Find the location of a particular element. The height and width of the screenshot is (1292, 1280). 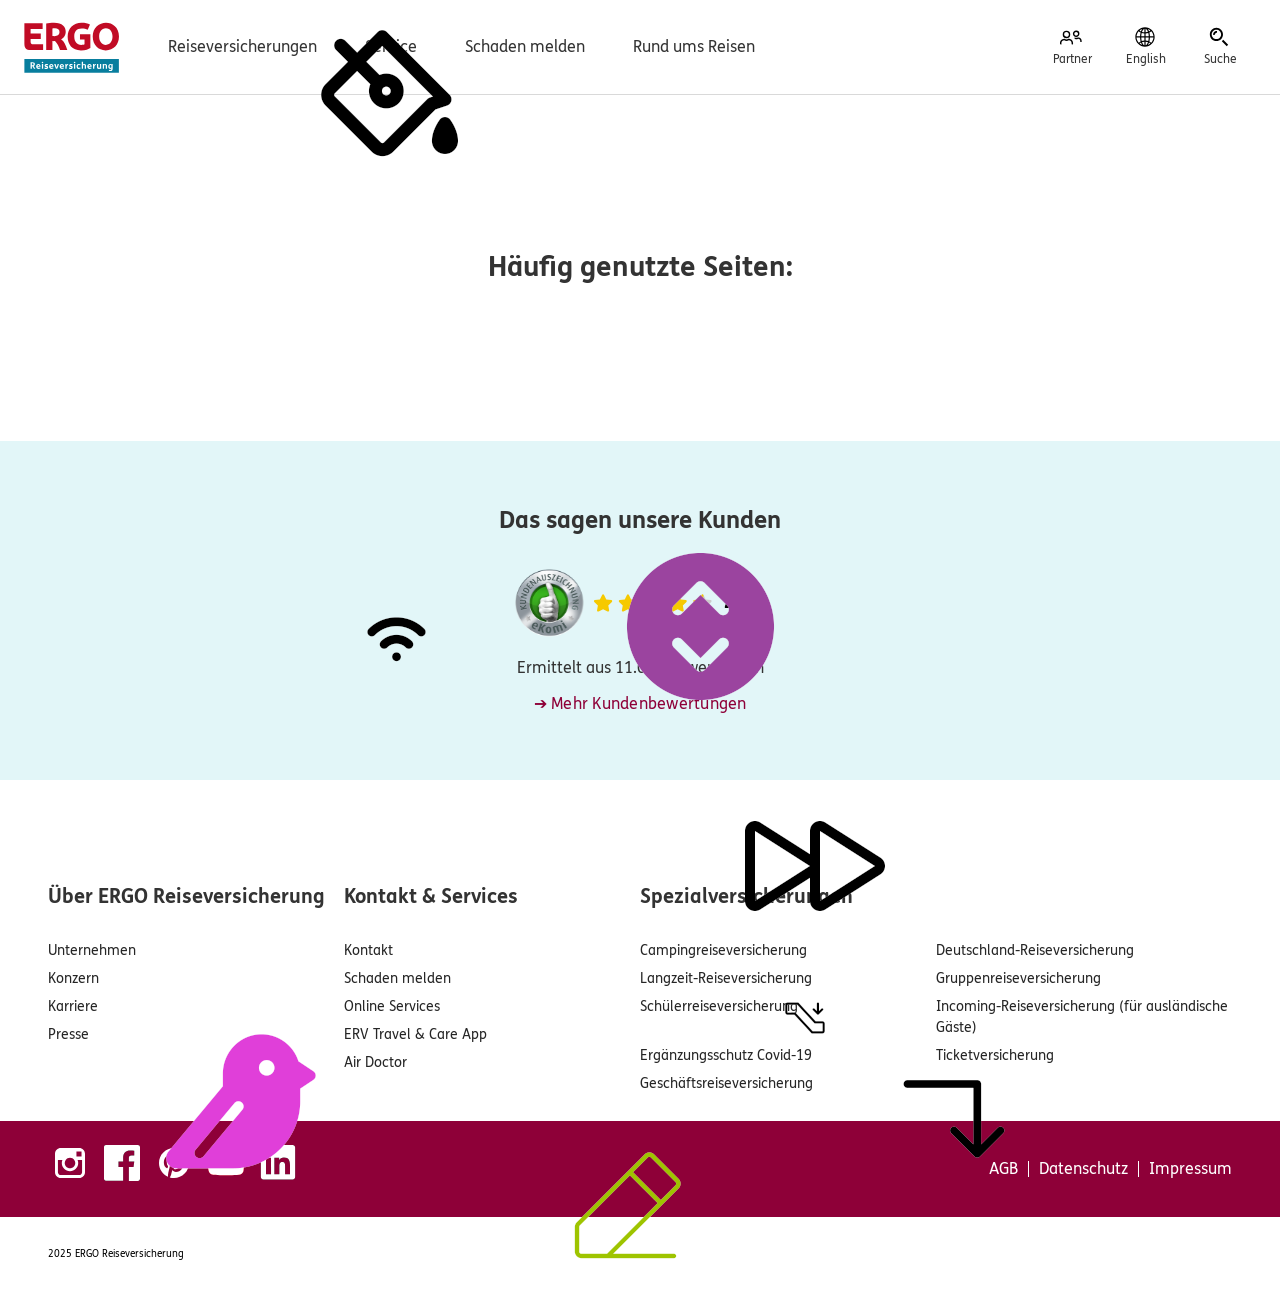

edit or modify content is located at coordinates (625, 1207).